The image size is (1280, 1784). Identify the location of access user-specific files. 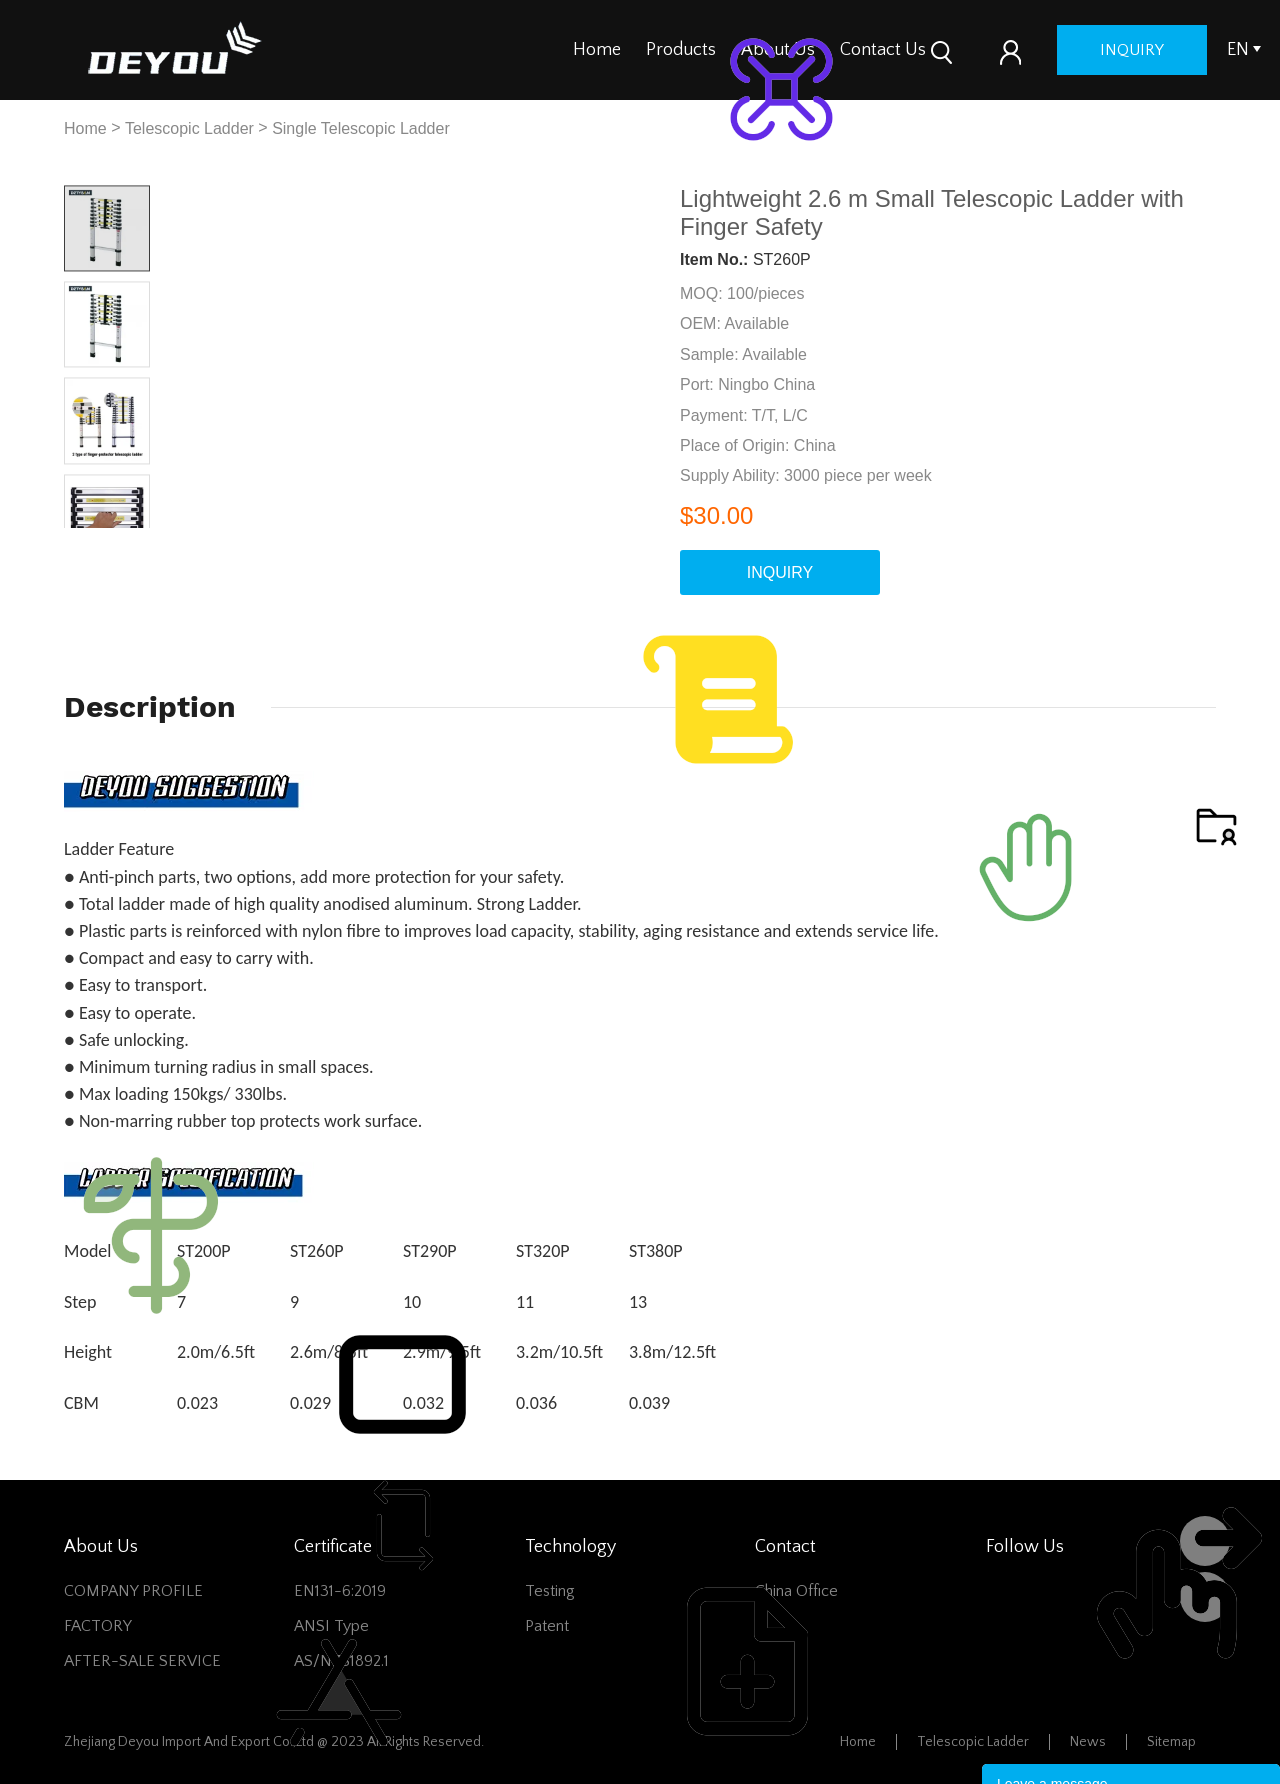
(1216, 825).